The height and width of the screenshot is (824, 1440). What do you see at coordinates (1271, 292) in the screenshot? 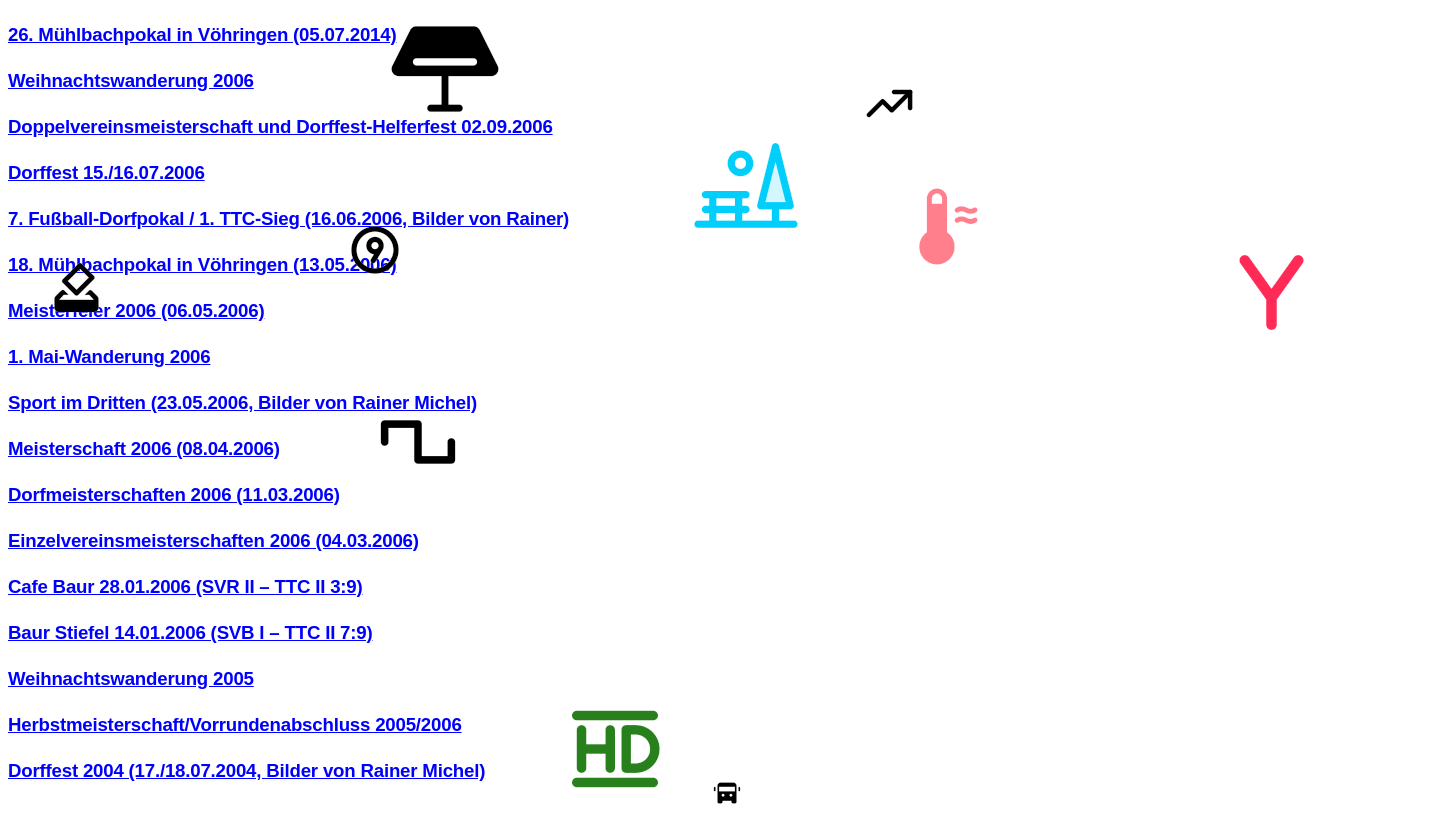
I see `represents the letter Y in text or labeling` at bounding box center [1271, 292].